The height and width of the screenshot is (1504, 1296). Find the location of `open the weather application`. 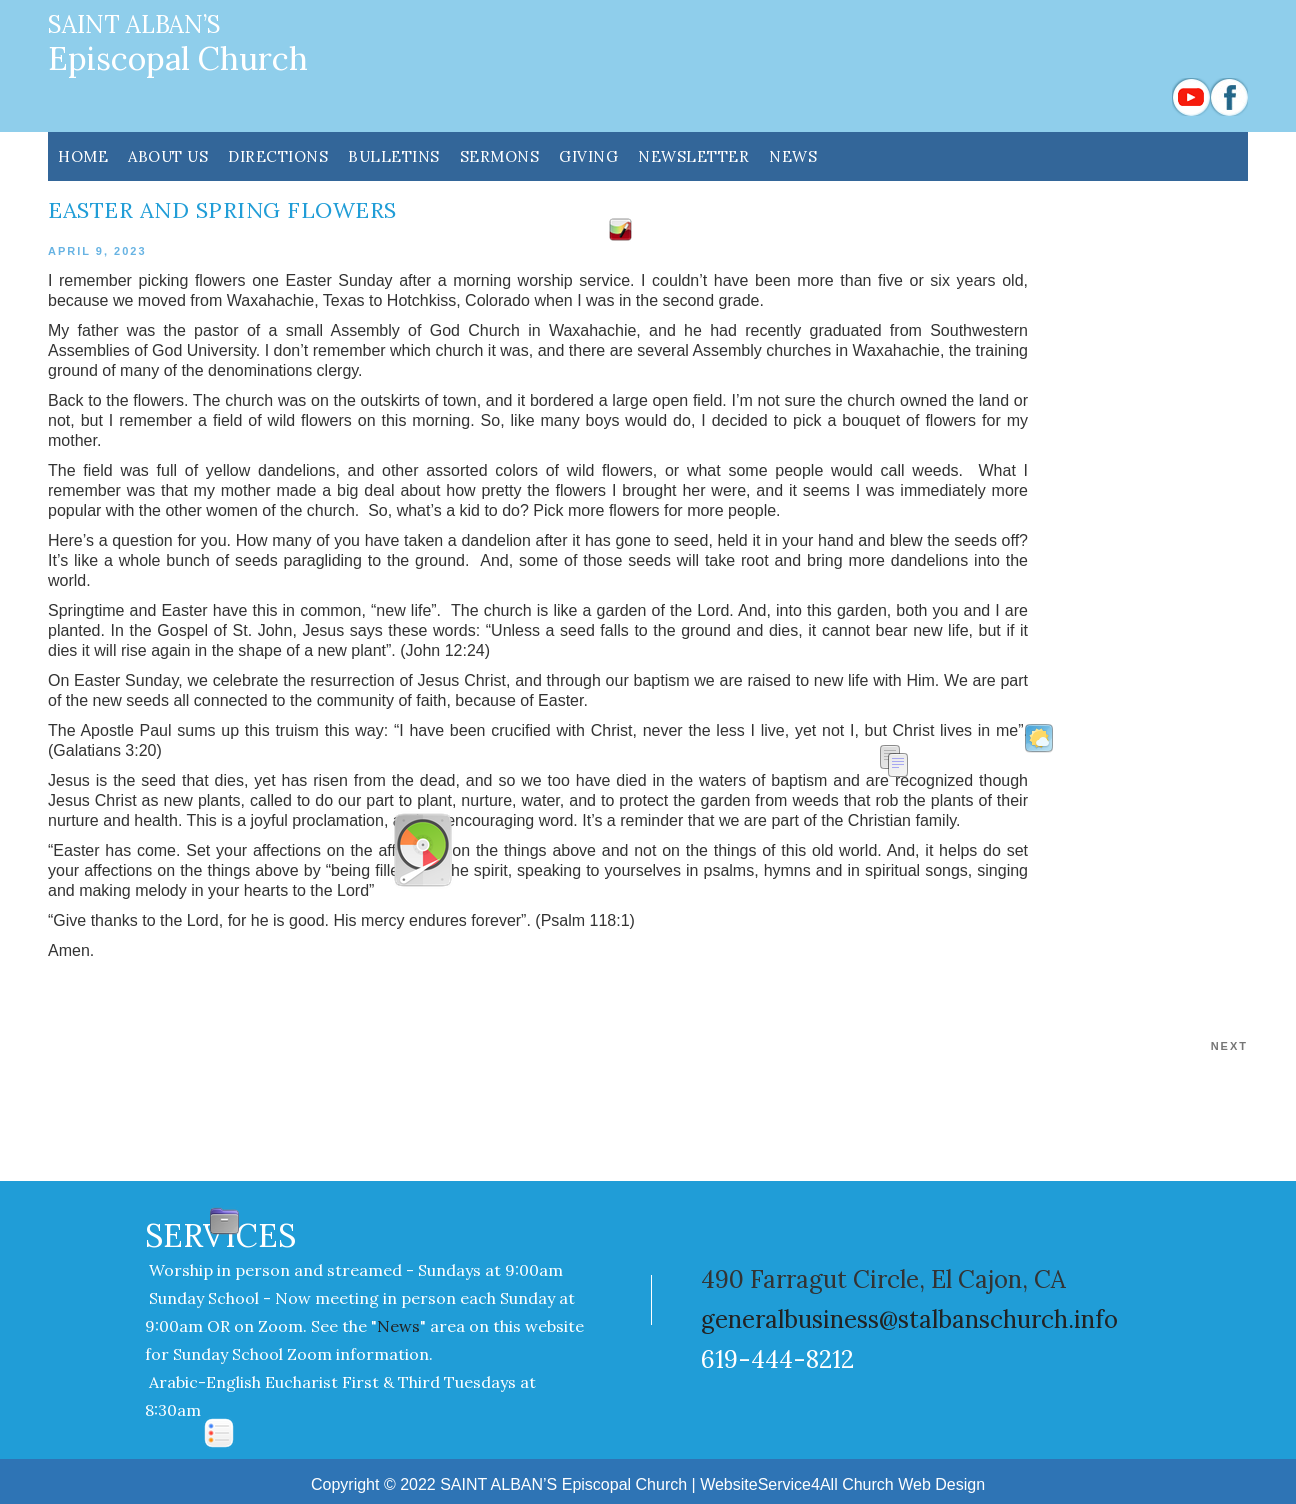

open the weather application is located at coordinates (1039, 738).